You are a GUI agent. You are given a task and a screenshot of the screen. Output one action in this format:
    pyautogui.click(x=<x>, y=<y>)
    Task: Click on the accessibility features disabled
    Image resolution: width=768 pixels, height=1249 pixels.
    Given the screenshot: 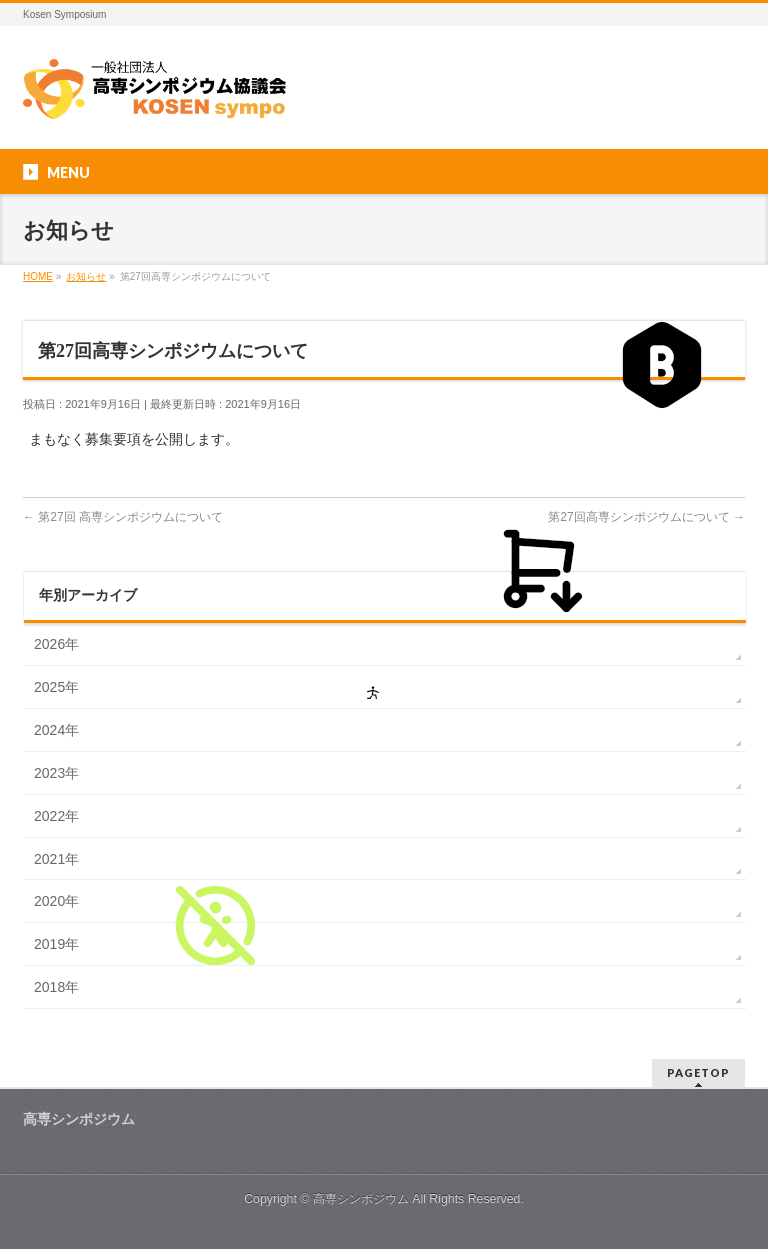 What is the action you would take?
    pyautogui.click(x=215, y=925)
    